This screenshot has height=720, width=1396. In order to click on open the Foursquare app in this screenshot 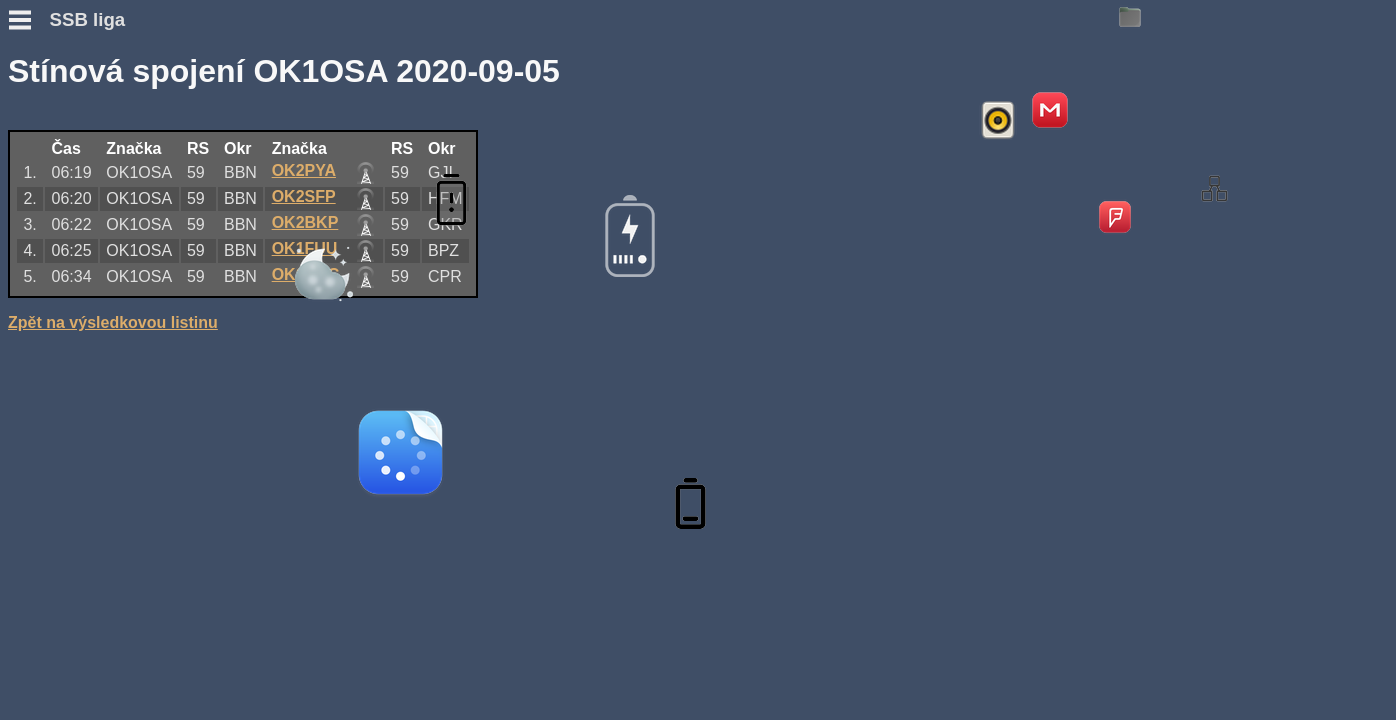, I will do `click(1115, 217)`.